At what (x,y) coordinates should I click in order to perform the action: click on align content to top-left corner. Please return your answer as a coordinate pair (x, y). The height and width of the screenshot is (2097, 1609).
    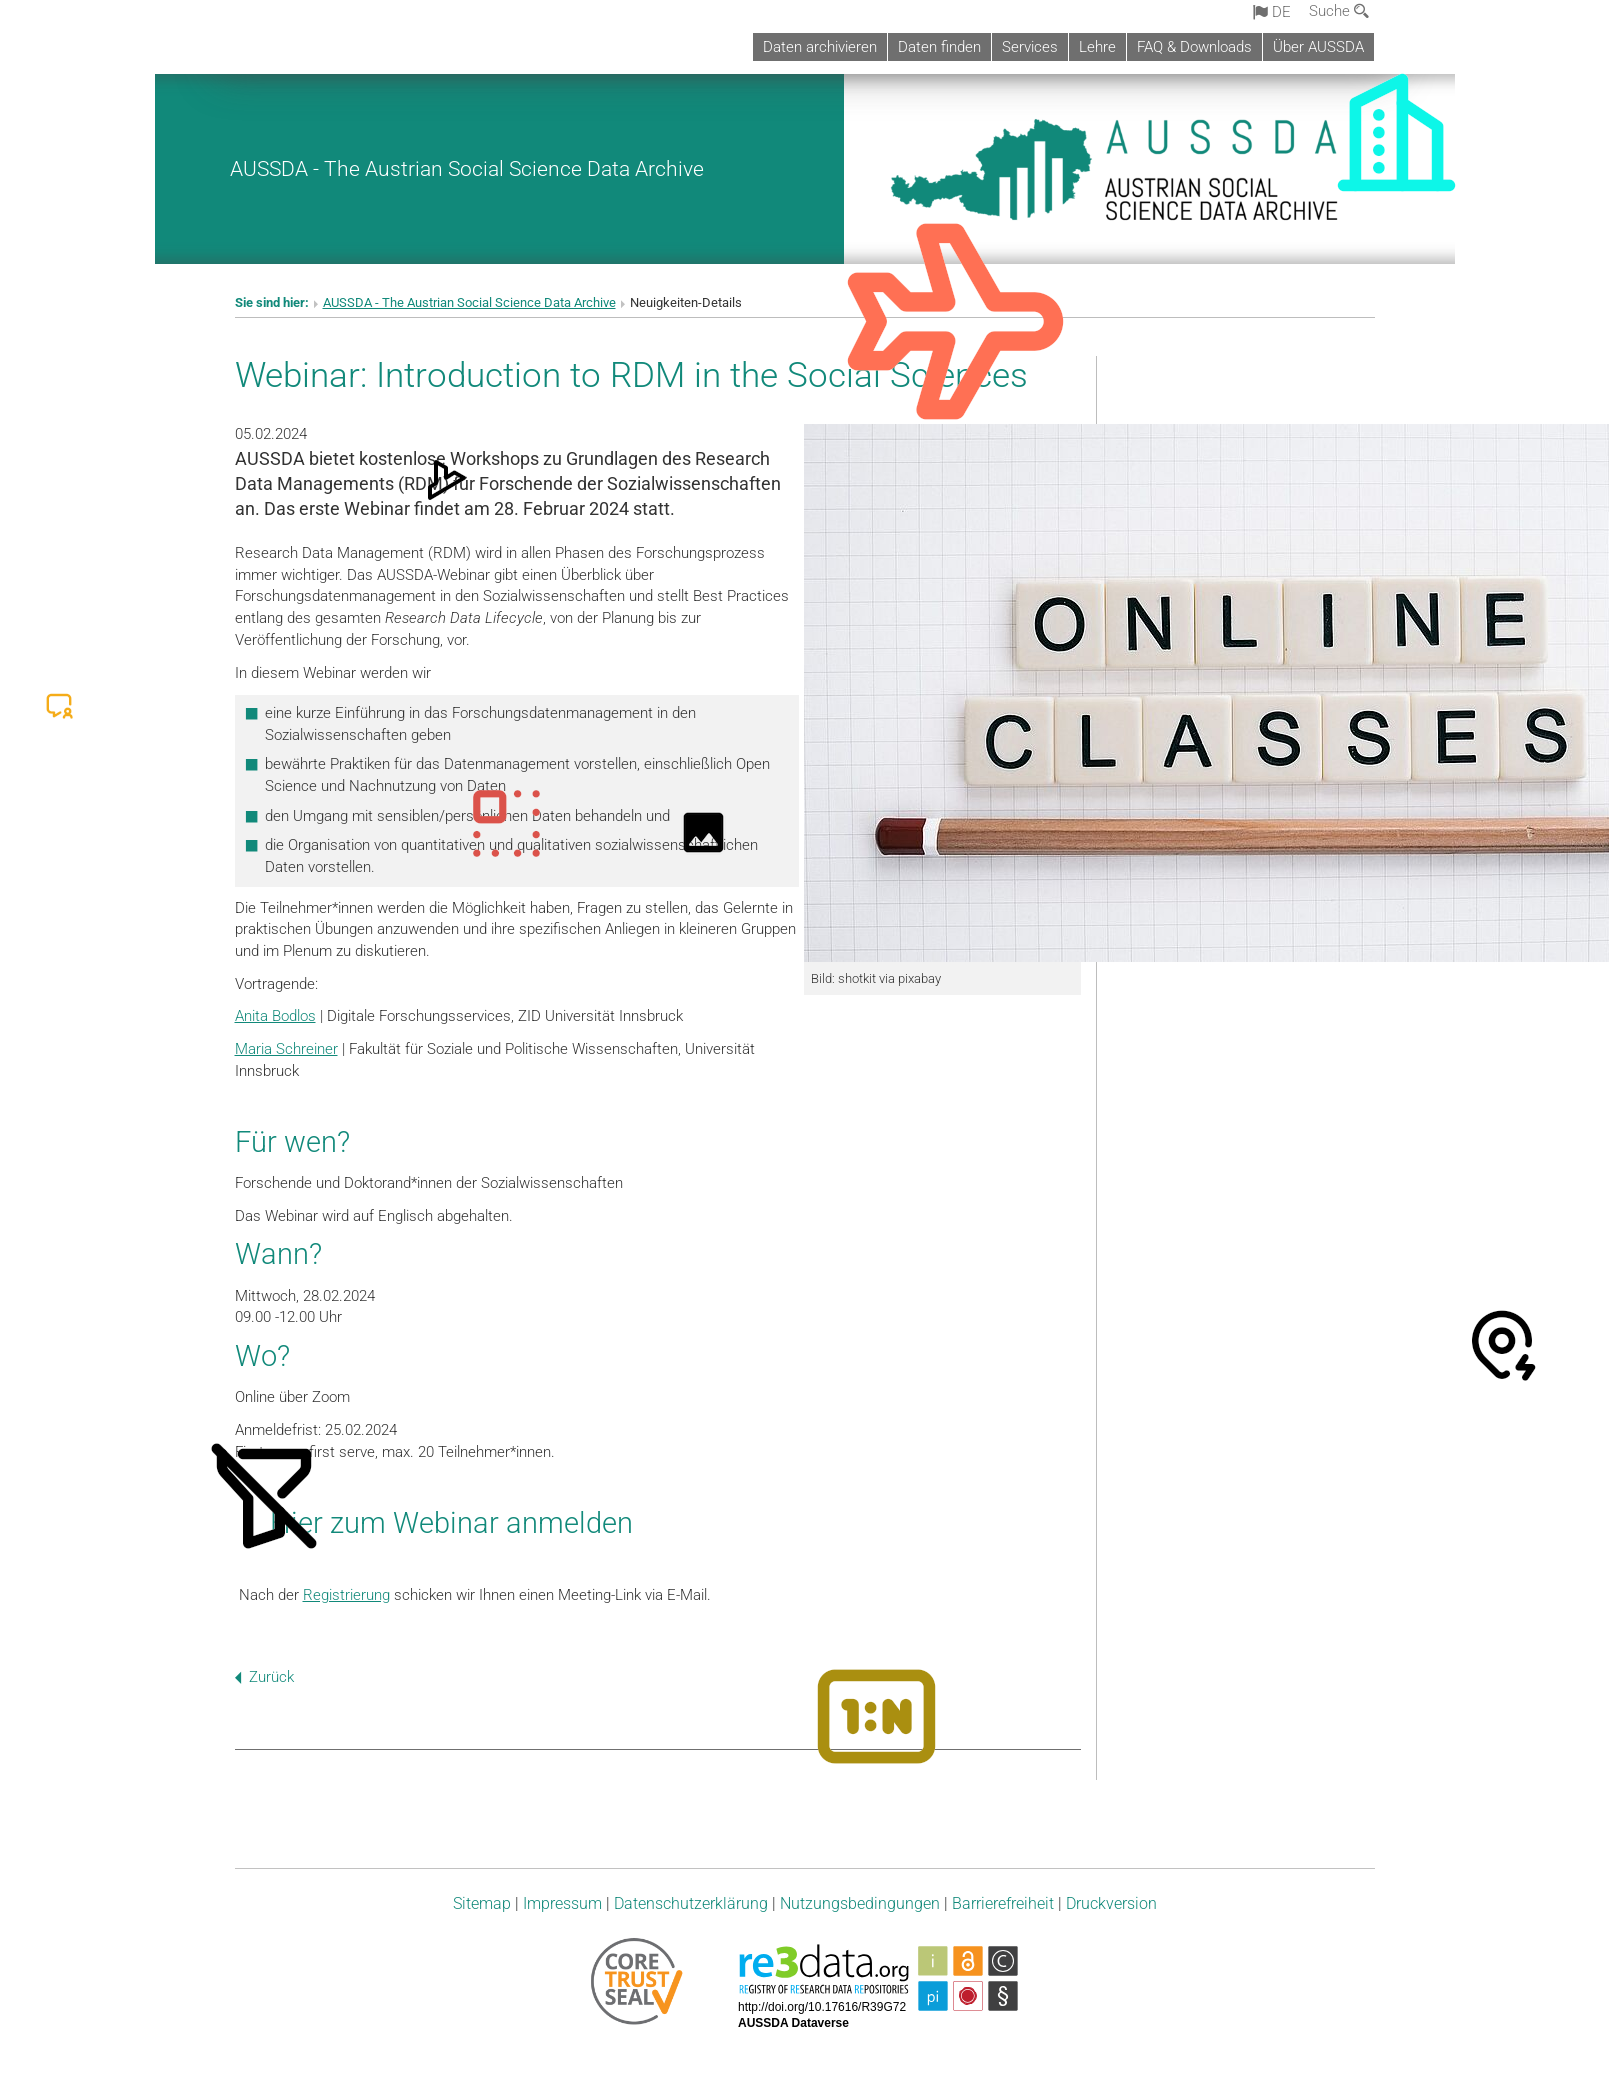
    Looking at the image, I should click on (506, 823).